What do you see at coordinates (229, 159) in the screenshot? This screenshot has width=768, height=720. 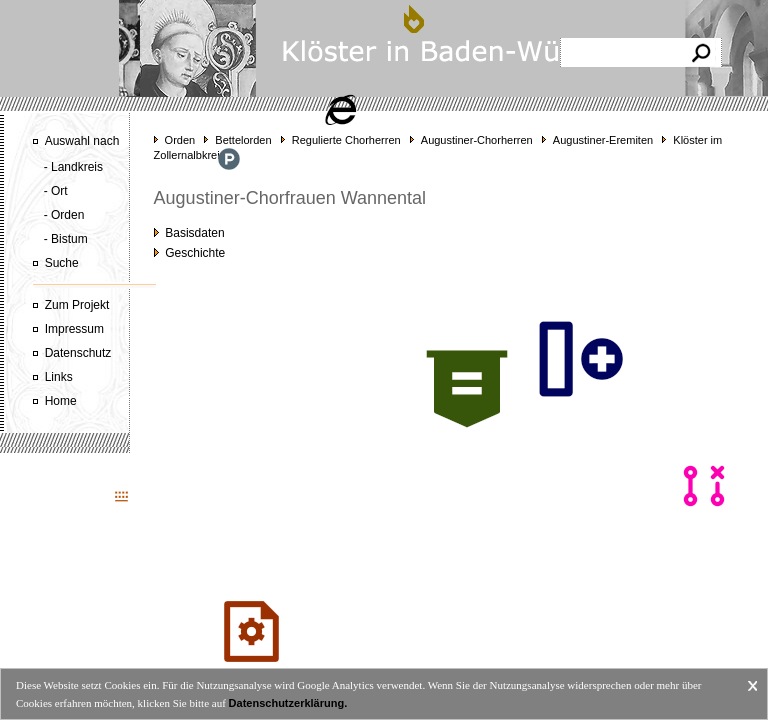 I see `visit Product Hunt website or app` at bounding box center [229, 159].